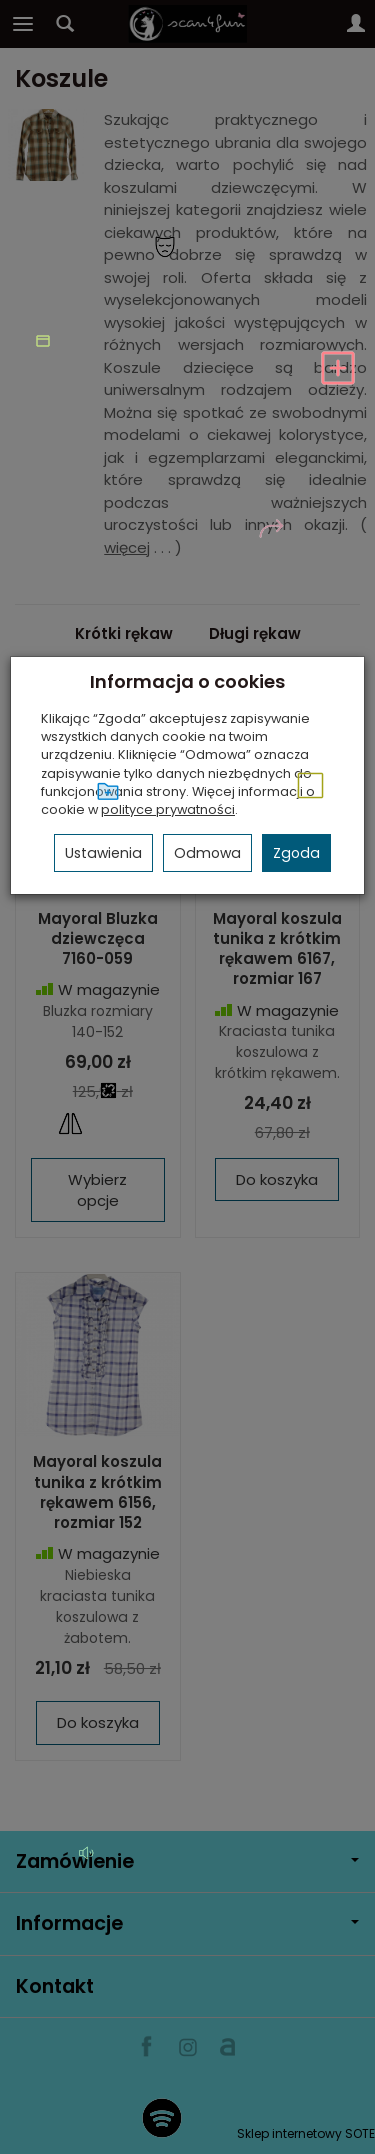 The height and width of the screenshot is (2154, 375). I want to click on share or forward content, so click(271, 528).